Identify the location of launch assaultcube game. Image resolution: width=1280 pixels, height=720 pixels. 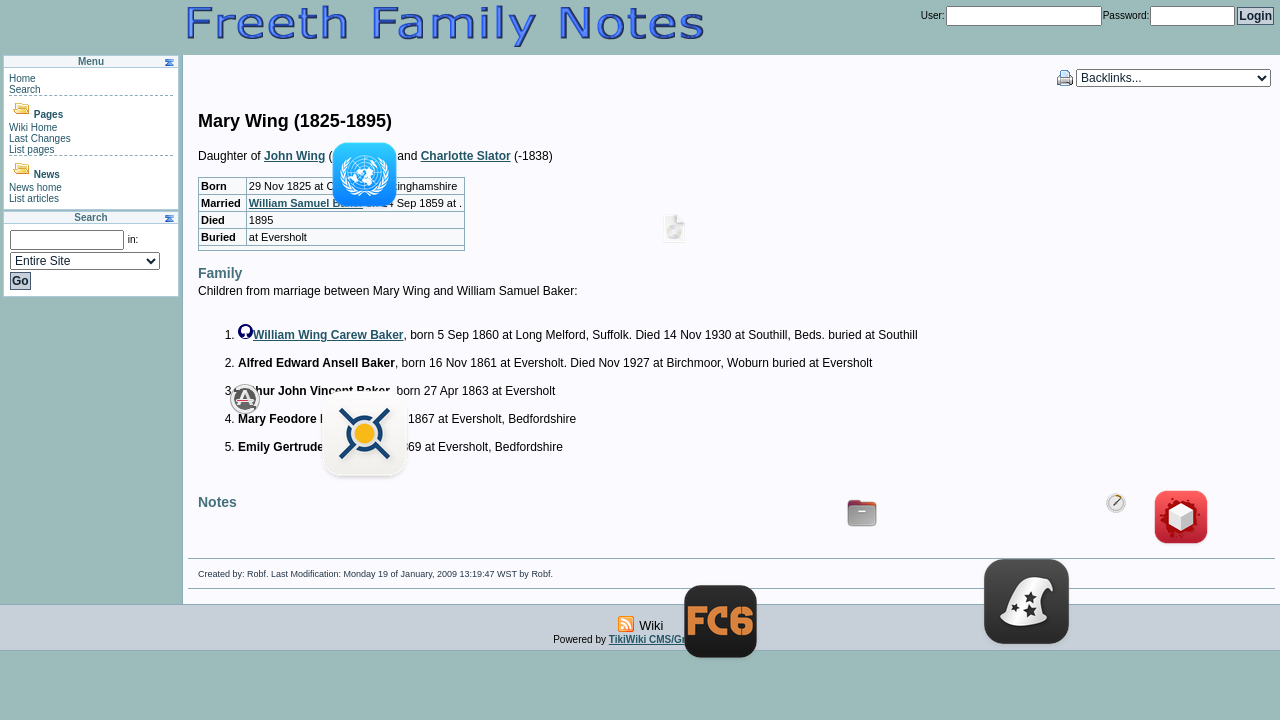
(1181, 517).